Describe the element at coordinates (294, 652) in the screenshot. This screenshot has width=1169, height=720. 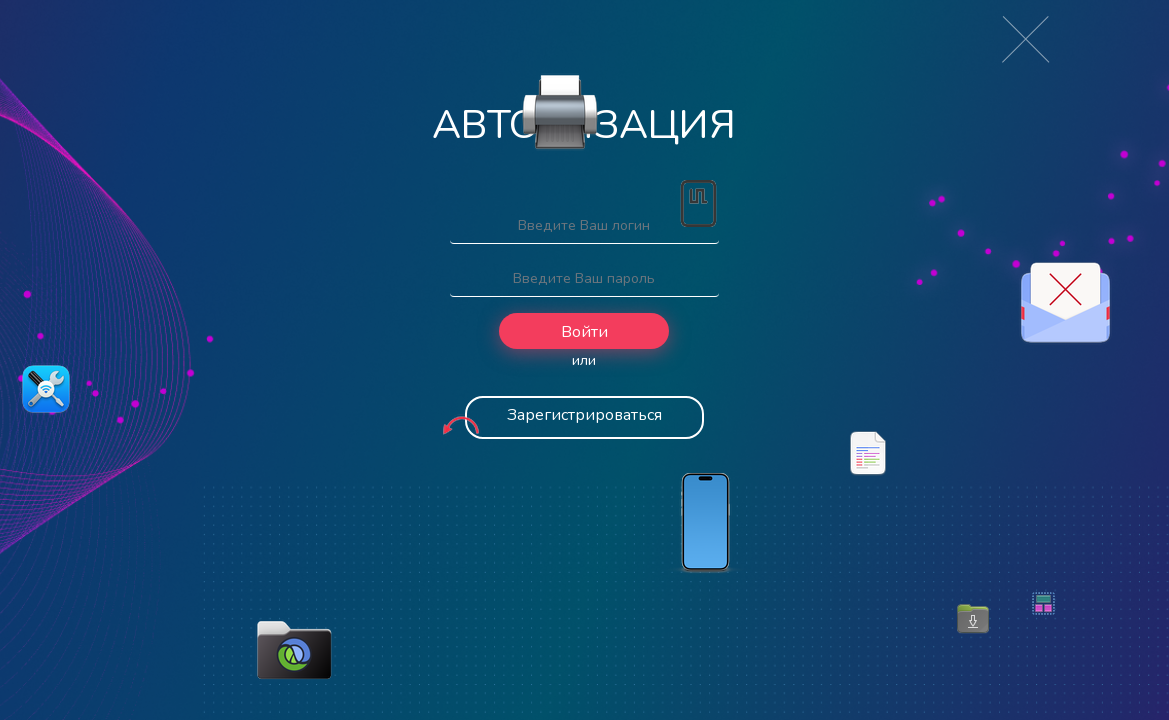
I see `open folder containing clojure project files` at that location.